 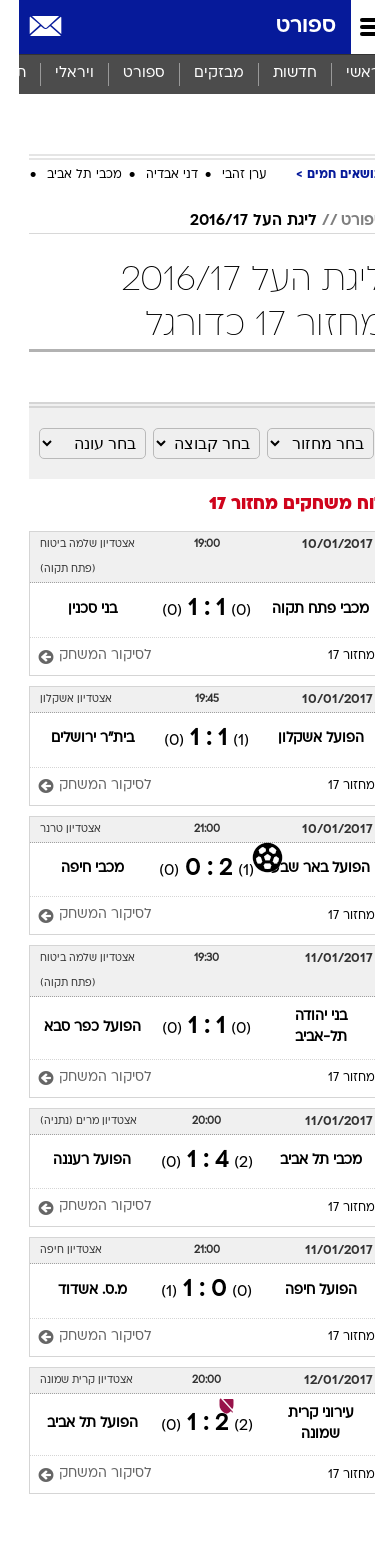 I want to click on security or protection is disabled, so click(x=226, y=1405).